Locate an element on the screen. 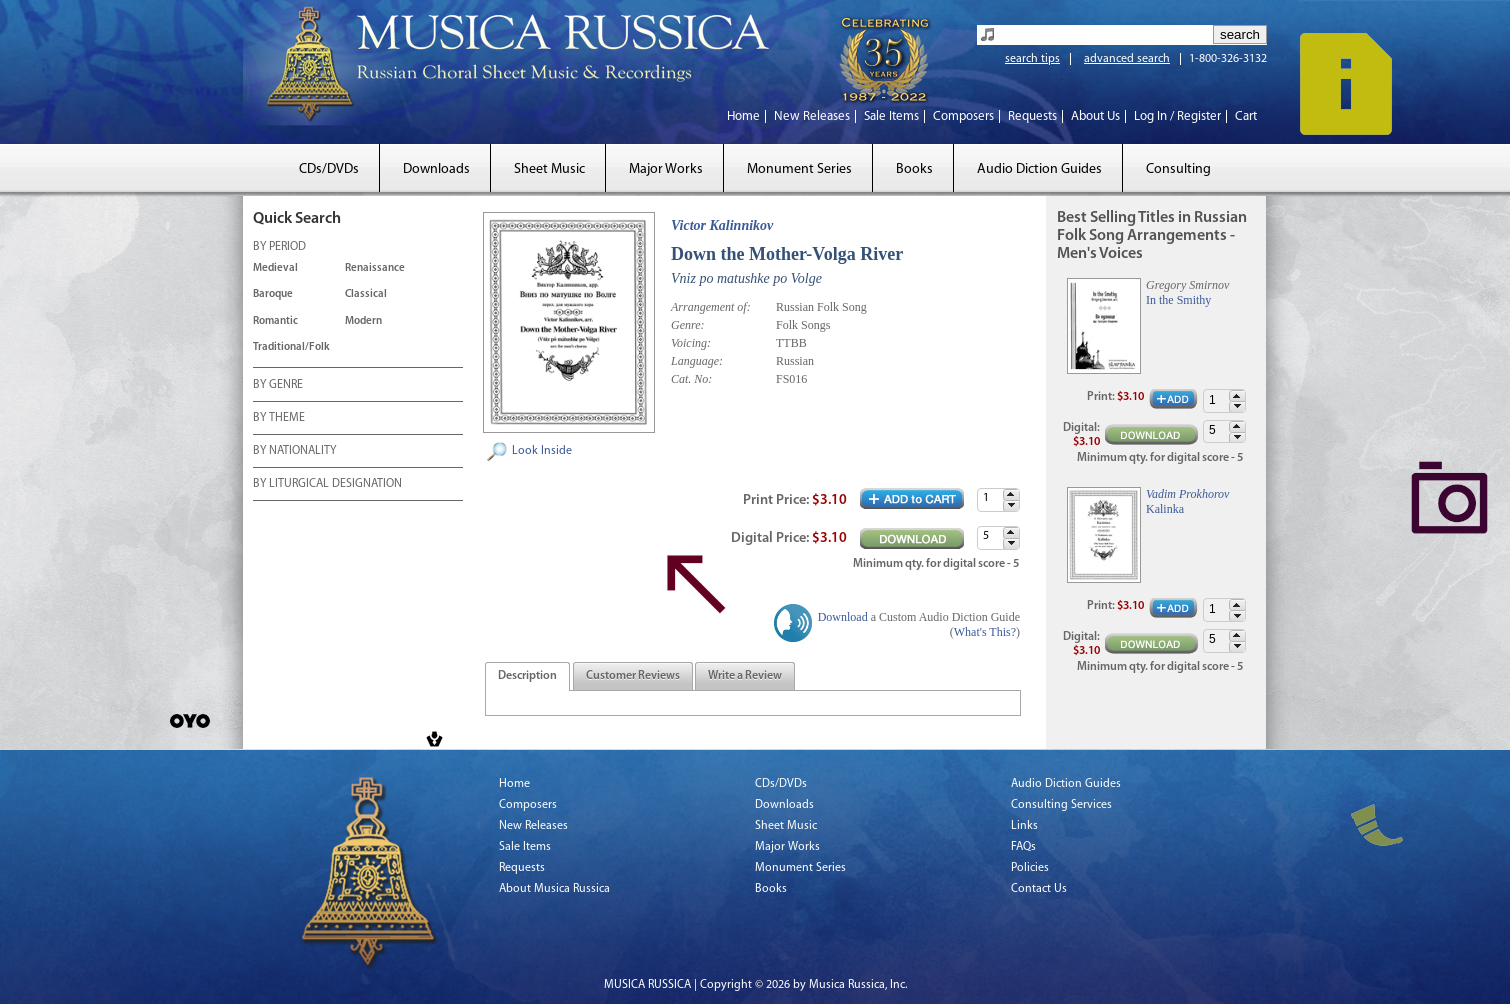 The height and width of the screenshot is (1004, 1510). browse jewelry or accessories is located at coordinates (434, 739).